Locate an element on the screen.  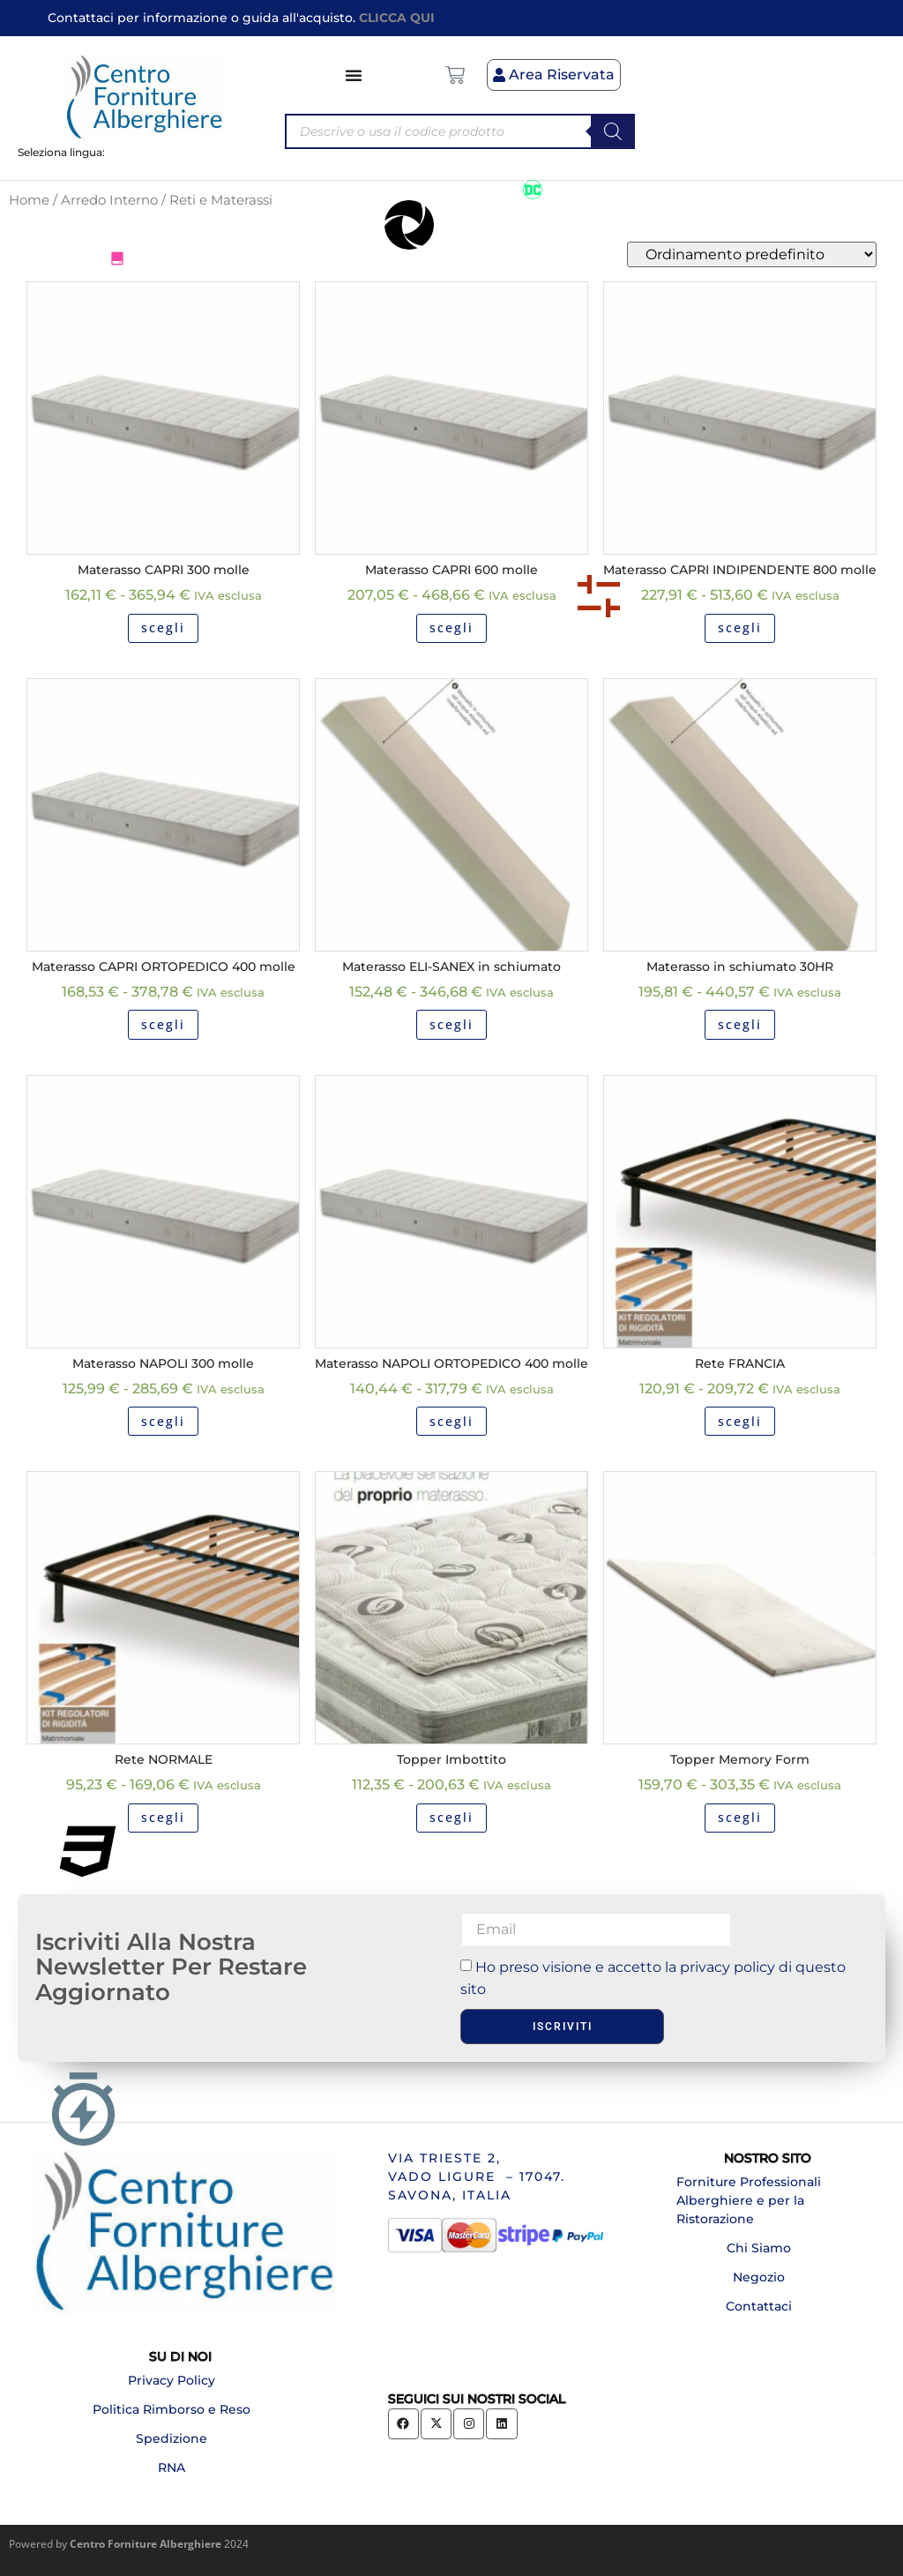
CSS3 stylesheet language logo is located at coordinates (87, 1851).